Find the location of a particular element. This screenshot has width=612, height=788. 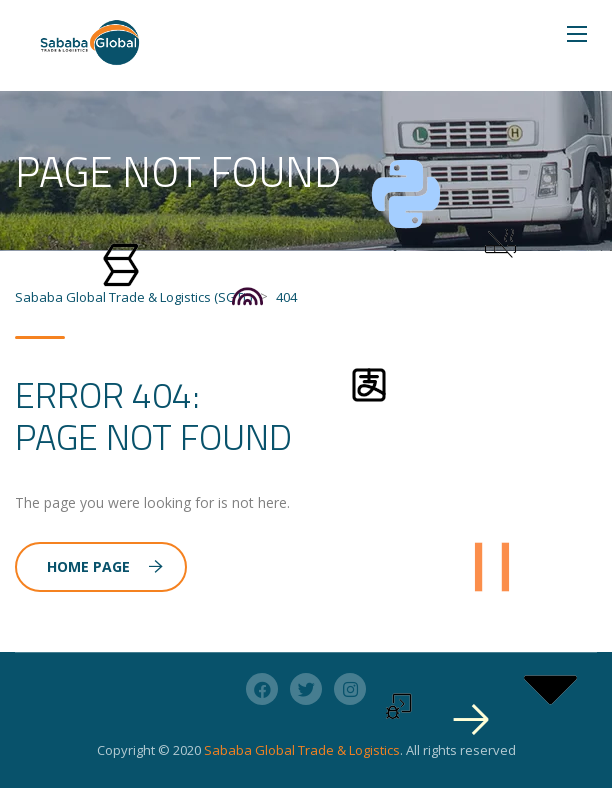

navigate to the next item or screen is located at coordinates (471, 718).